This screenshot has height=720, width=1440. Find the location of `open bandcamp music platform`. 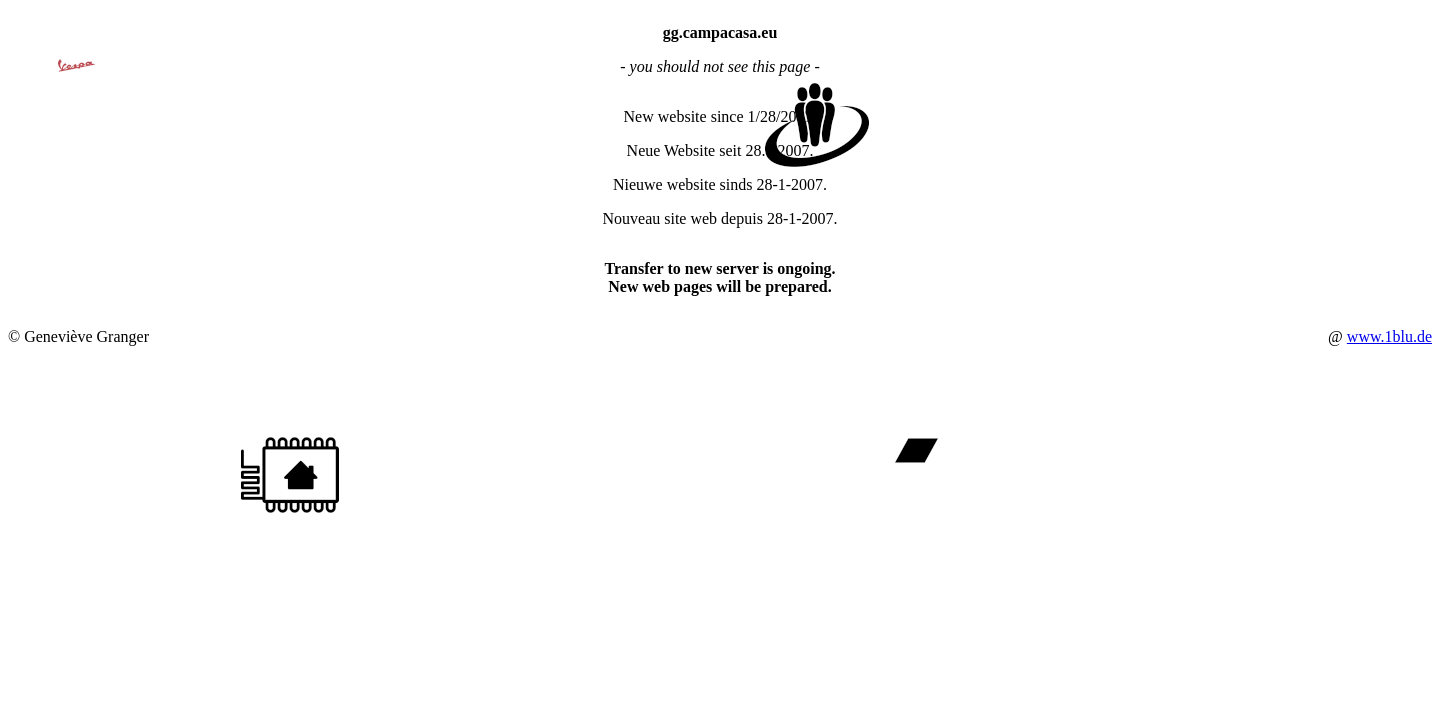

open bandcamp music platform is located at coordinates (916, 450).